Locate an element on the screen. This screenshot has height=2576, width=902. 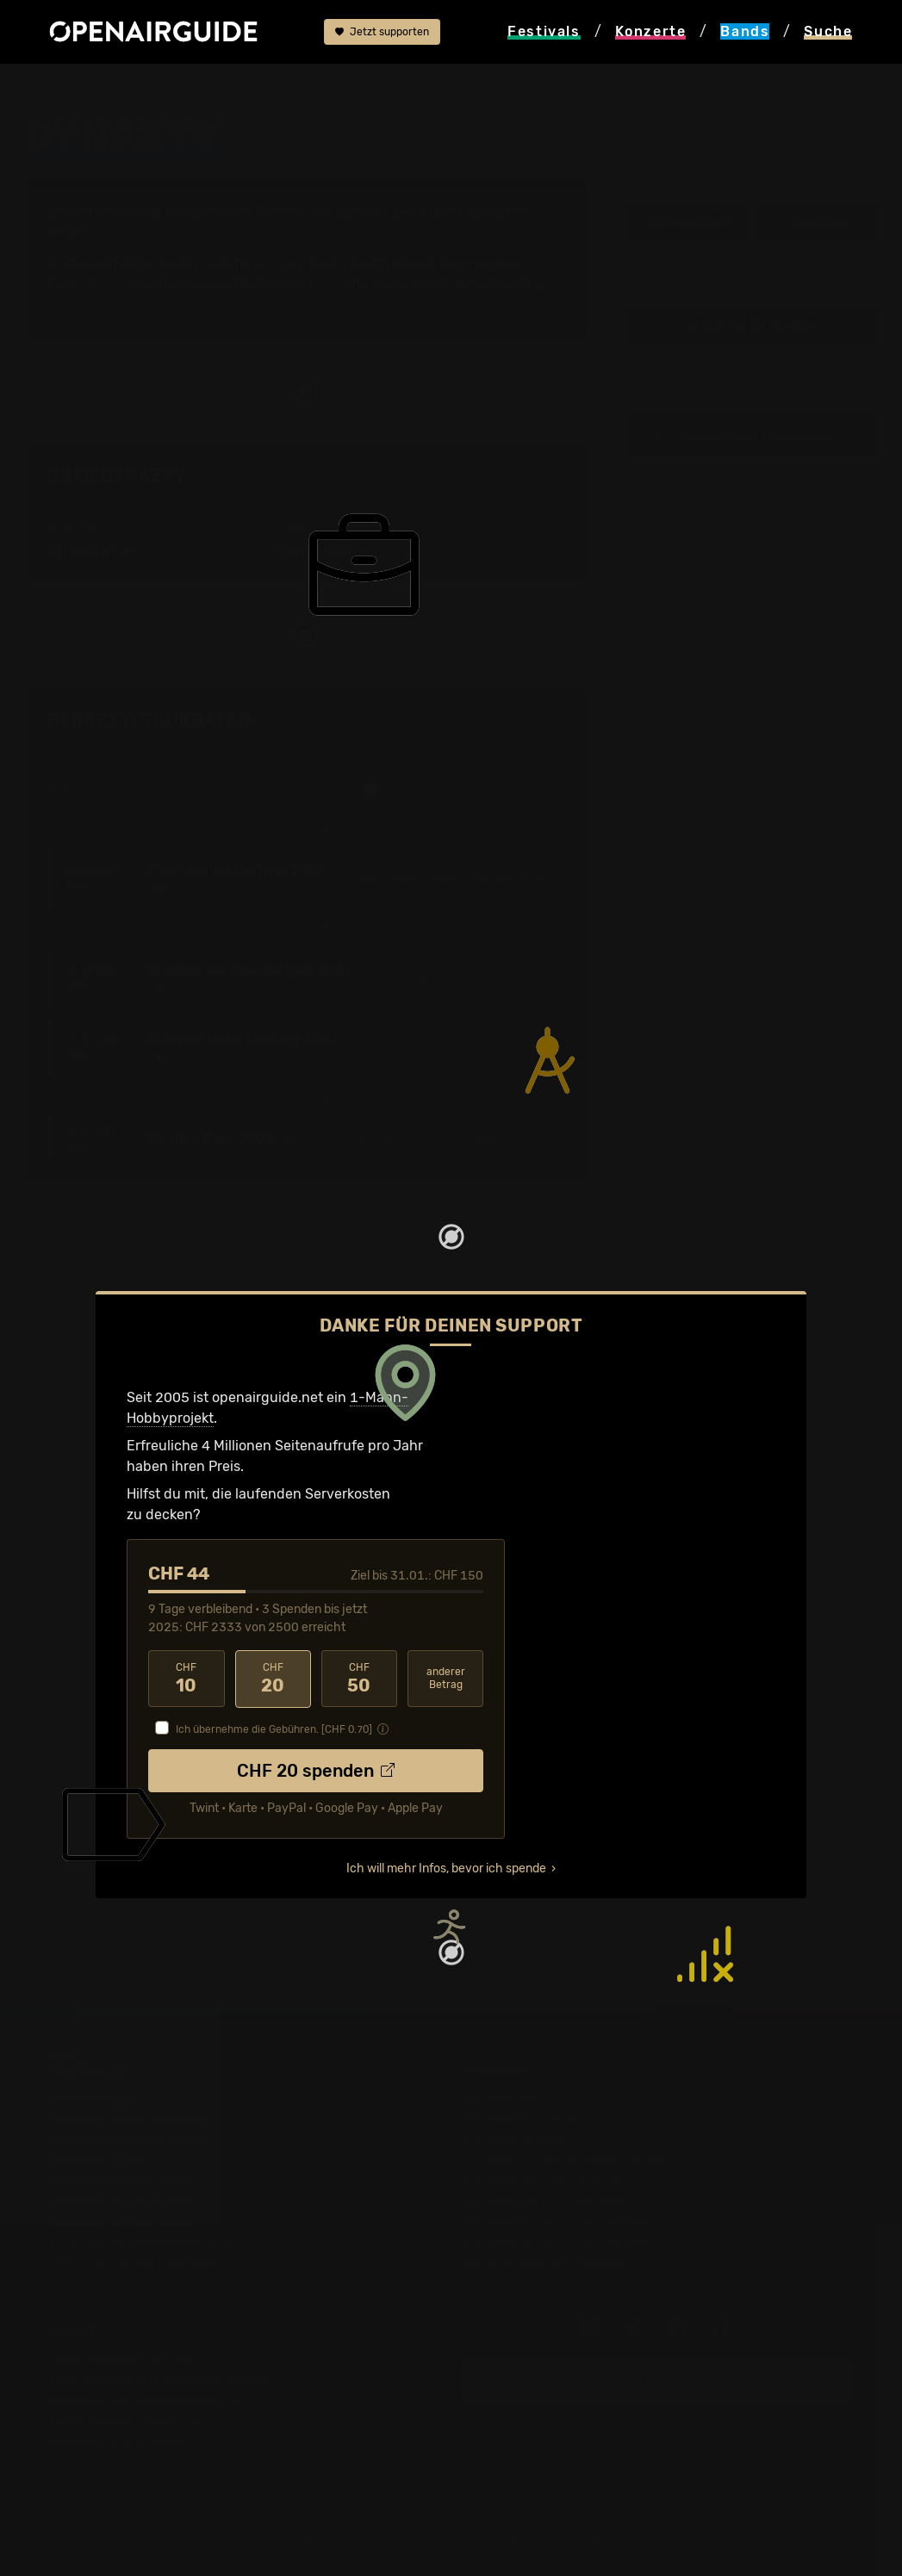
start a run or workout activity is located at coordinates (450, 1926).